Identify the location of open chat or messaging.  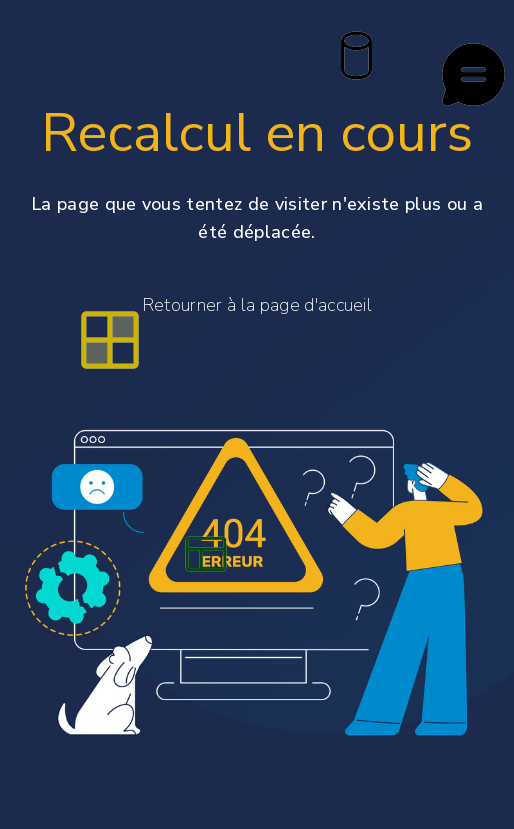
(473, 74).